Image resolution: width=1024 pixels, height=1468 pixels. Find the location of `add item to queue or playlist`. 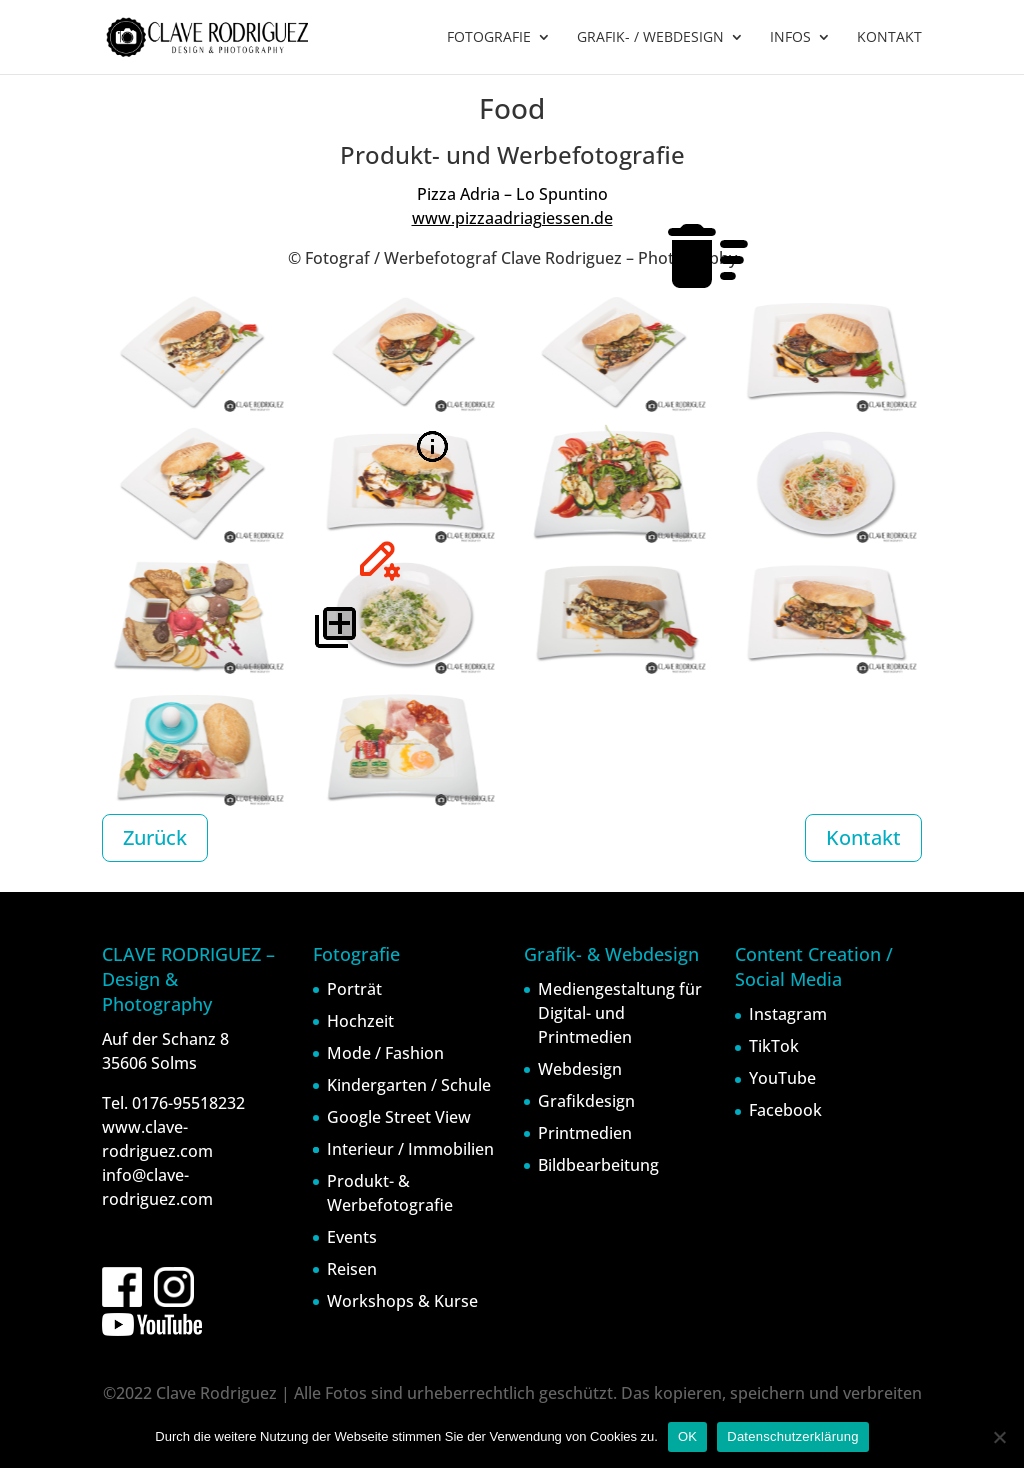

add item to queue or playlist is located at coordinates (335, 627).